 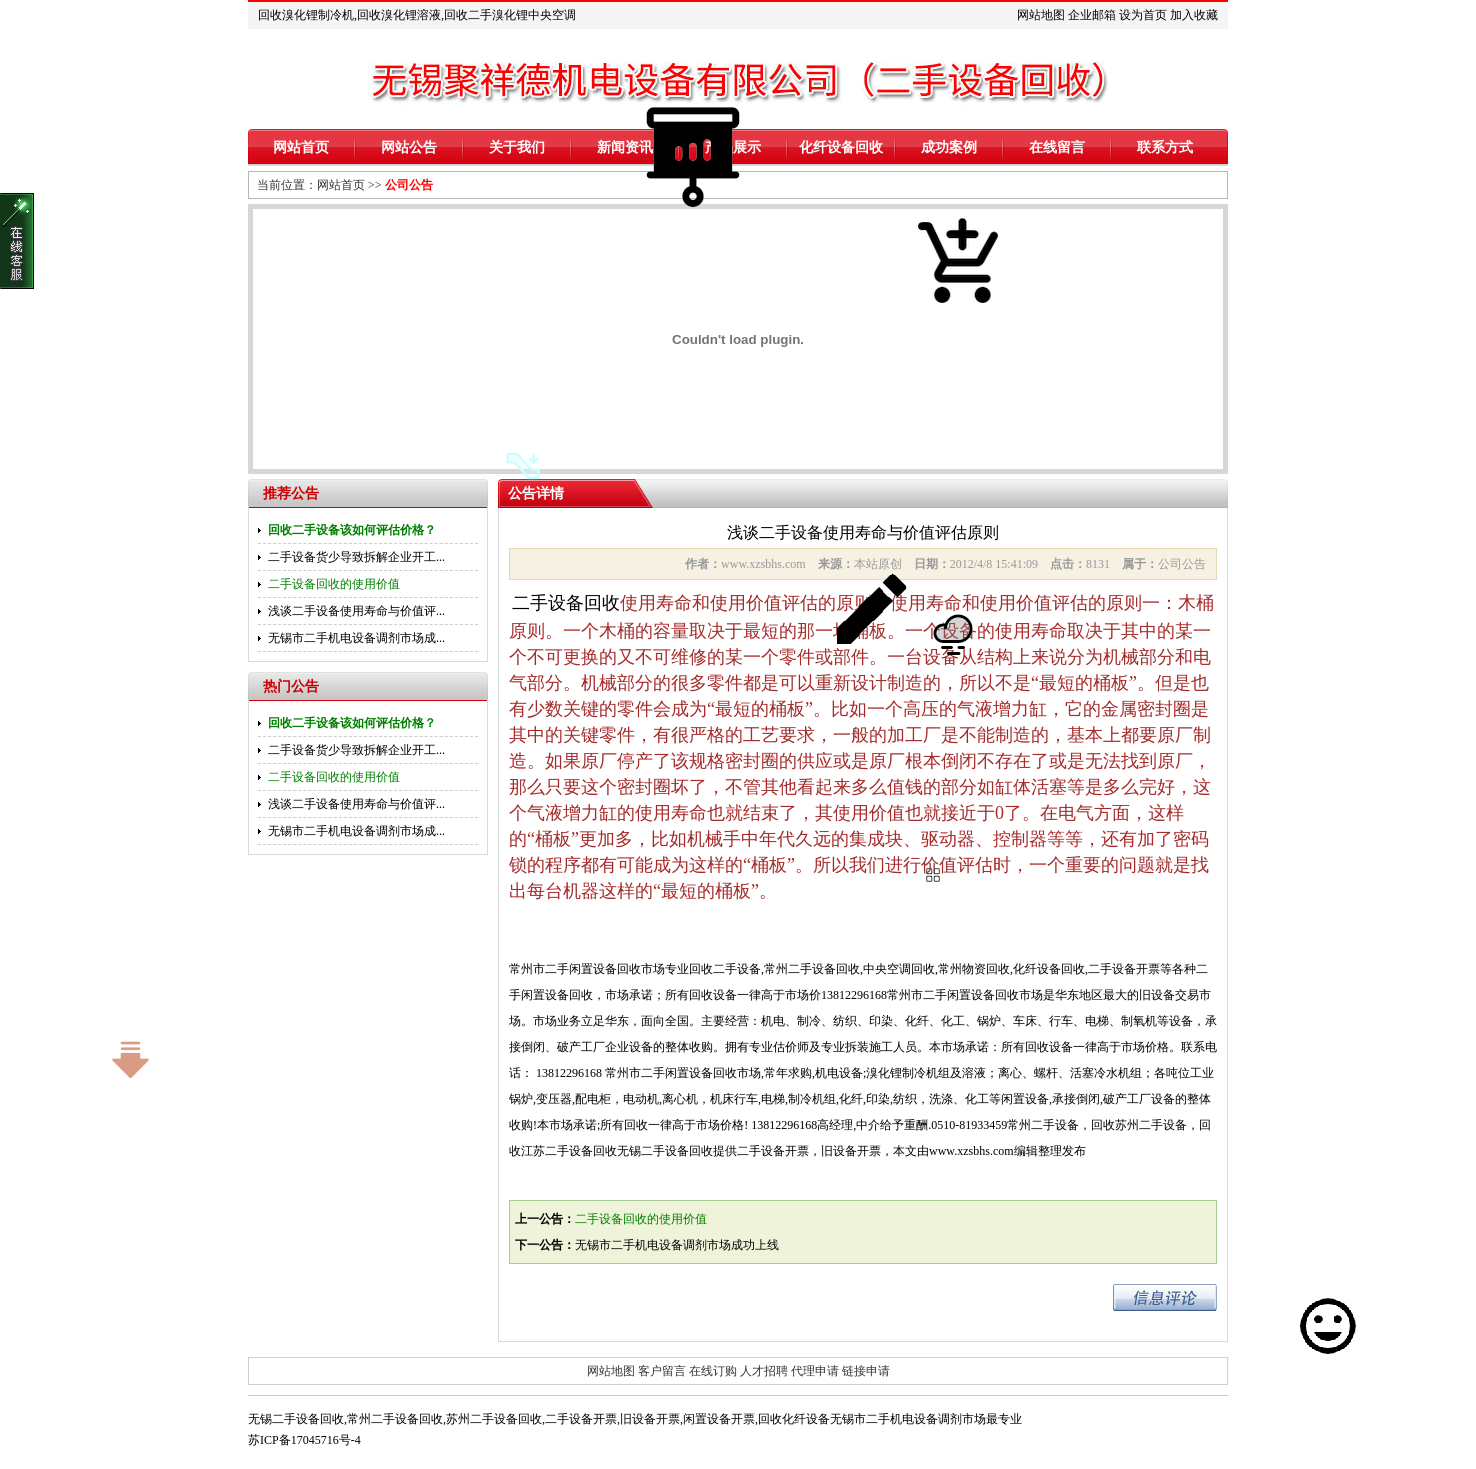 What do you see at coordinates (693, 150) in the screenshot?
I see `view presentation with charts` at bounding box center [693, 150].